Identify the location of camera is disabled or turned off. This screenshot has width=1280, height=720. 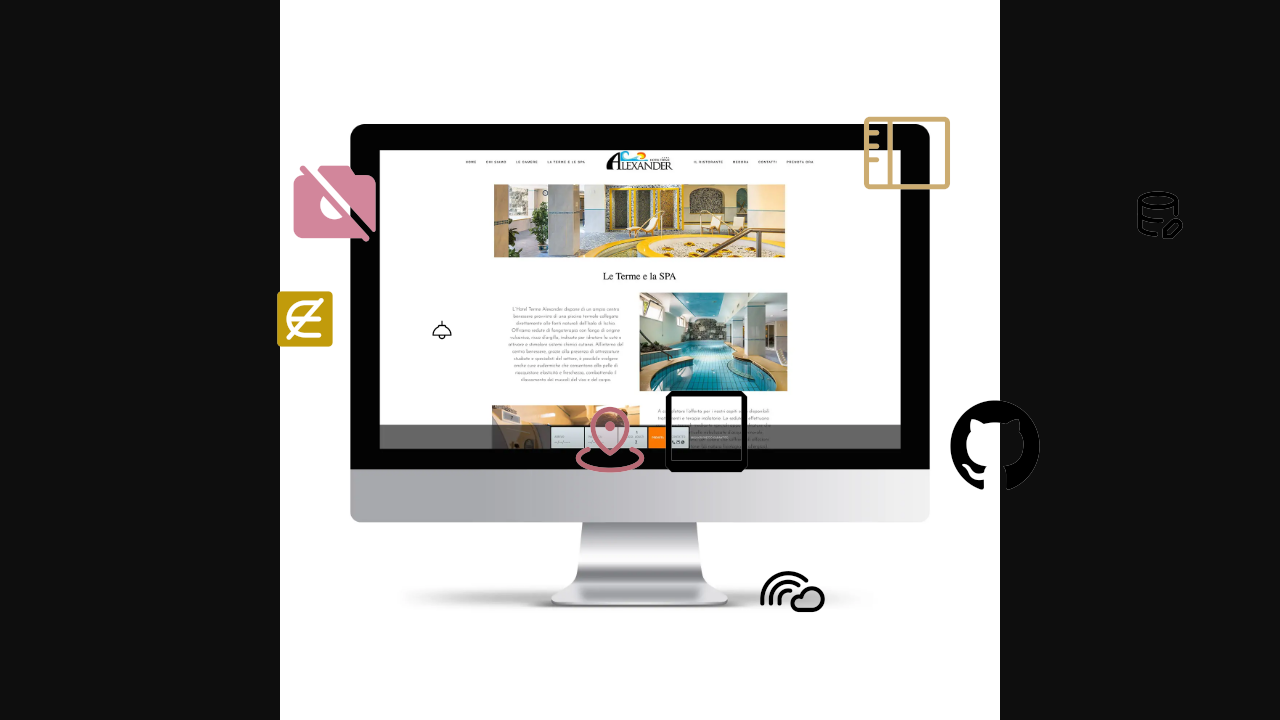
(334, 203).